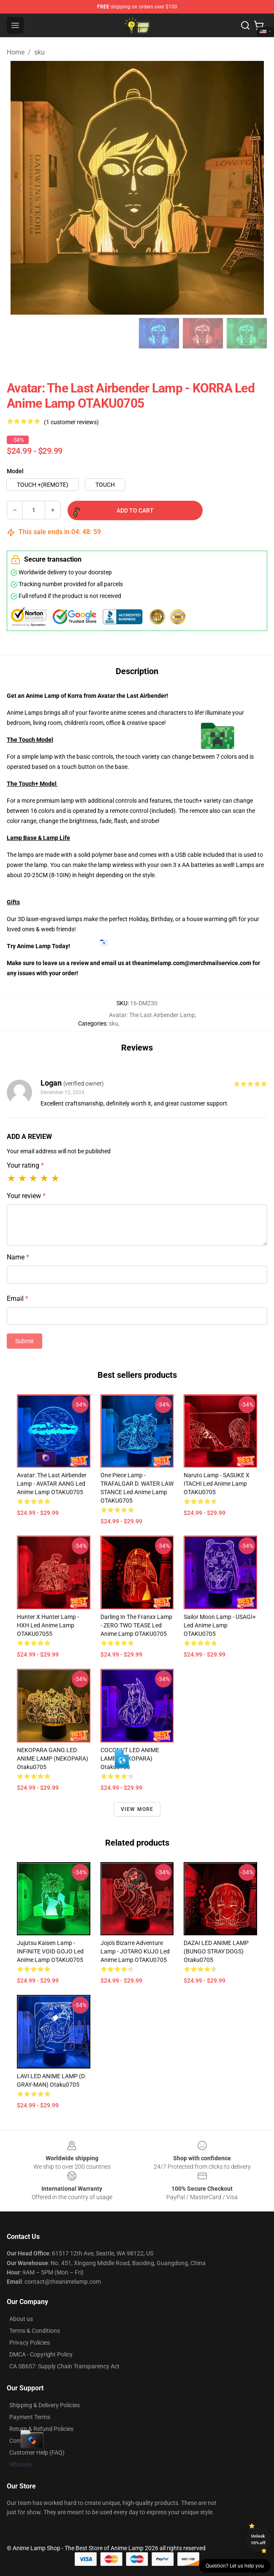 This screenshot has height=2576, width=274. Describe the element at coordinates (104, 943) in the screenshot. I see `open folder containing Microsoft Copilot files` at that location.